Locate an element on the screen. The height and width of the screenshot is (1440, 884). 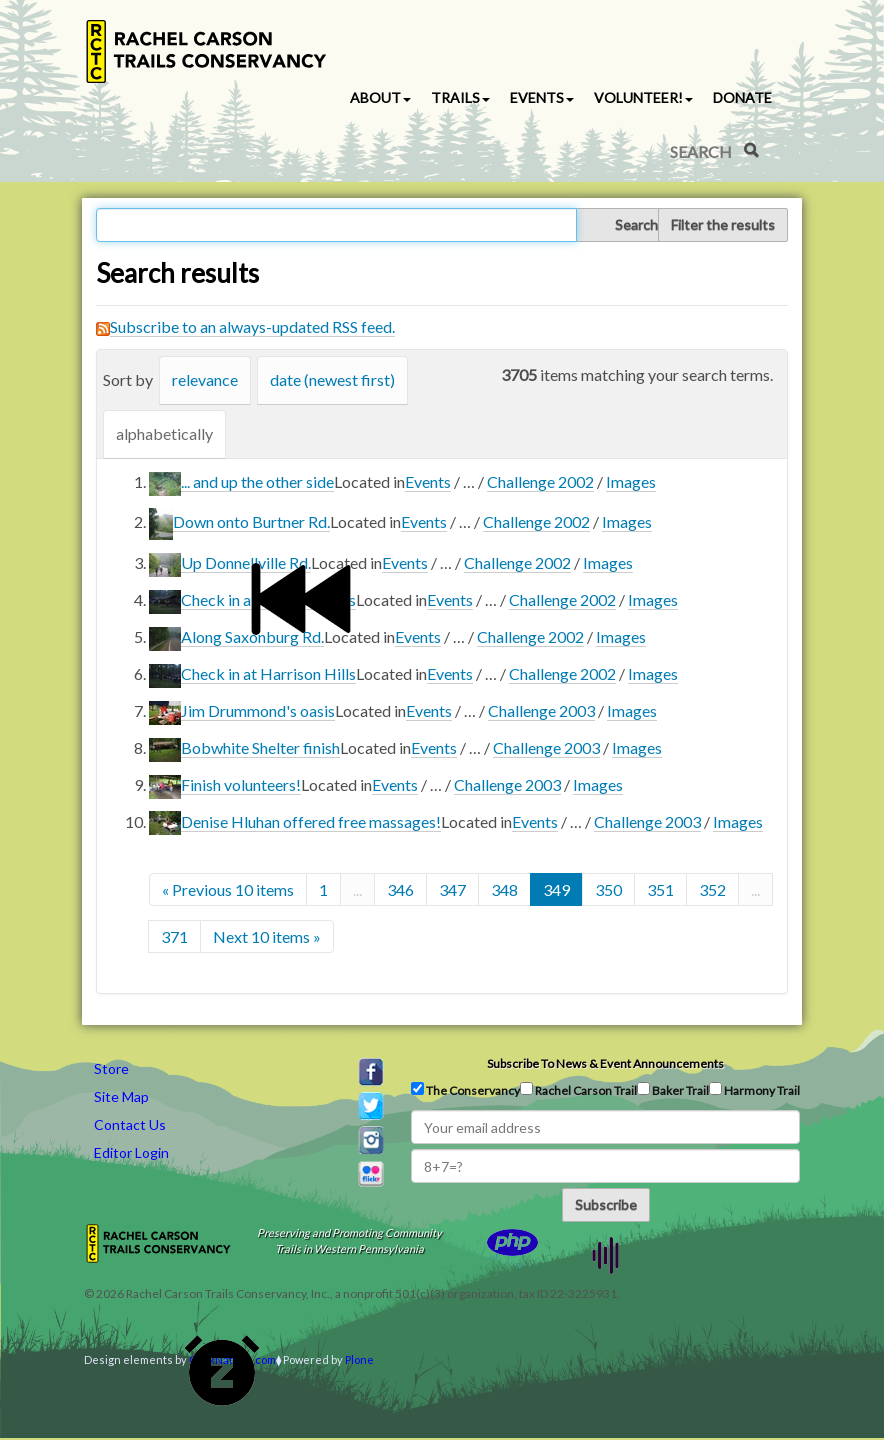
open clyp audio sharing platform is located at coordinates (605, 1255).